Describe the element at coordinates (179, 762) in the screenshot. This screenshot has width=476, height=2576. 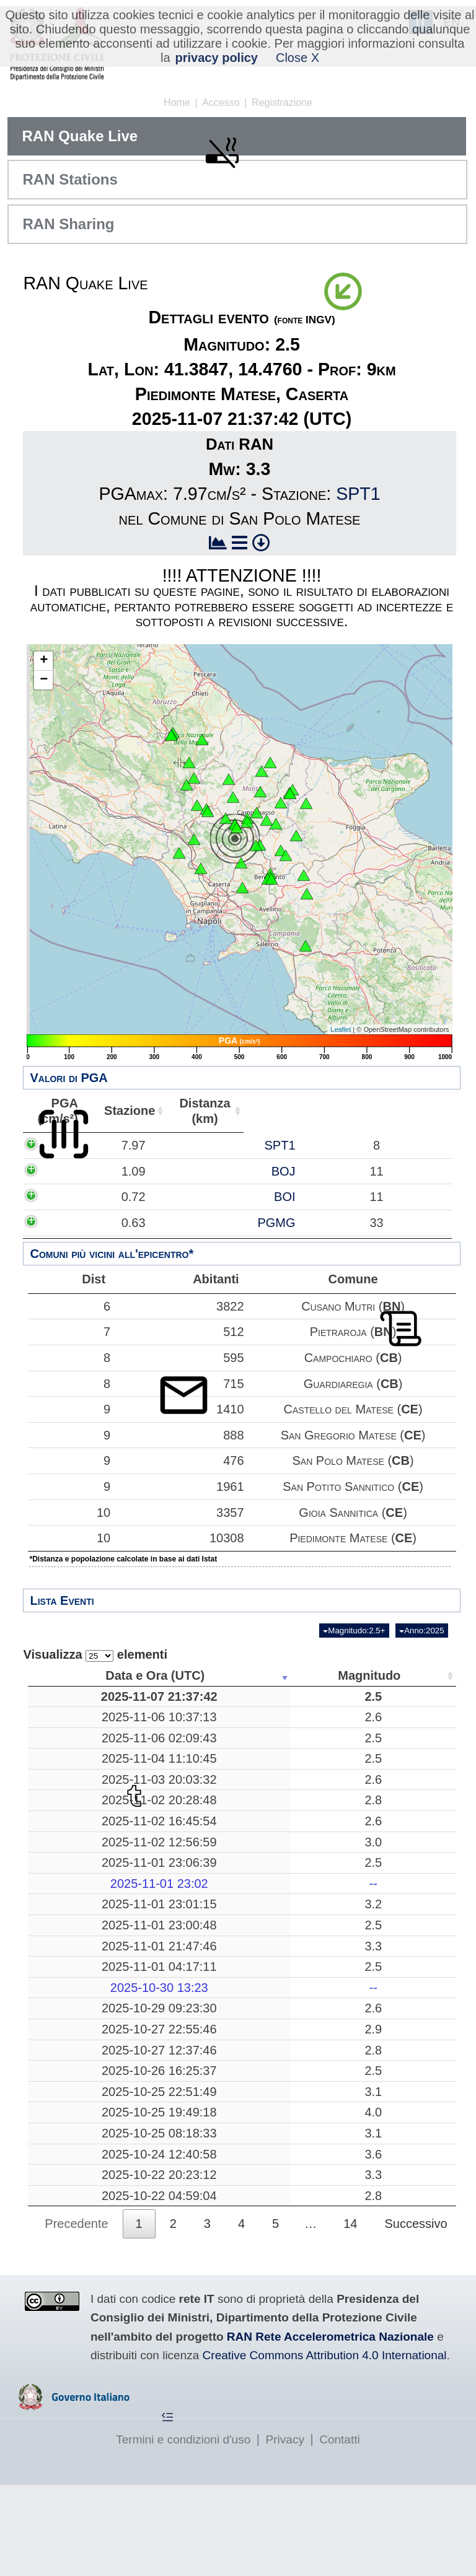
I see `split view horizontally` at that location.